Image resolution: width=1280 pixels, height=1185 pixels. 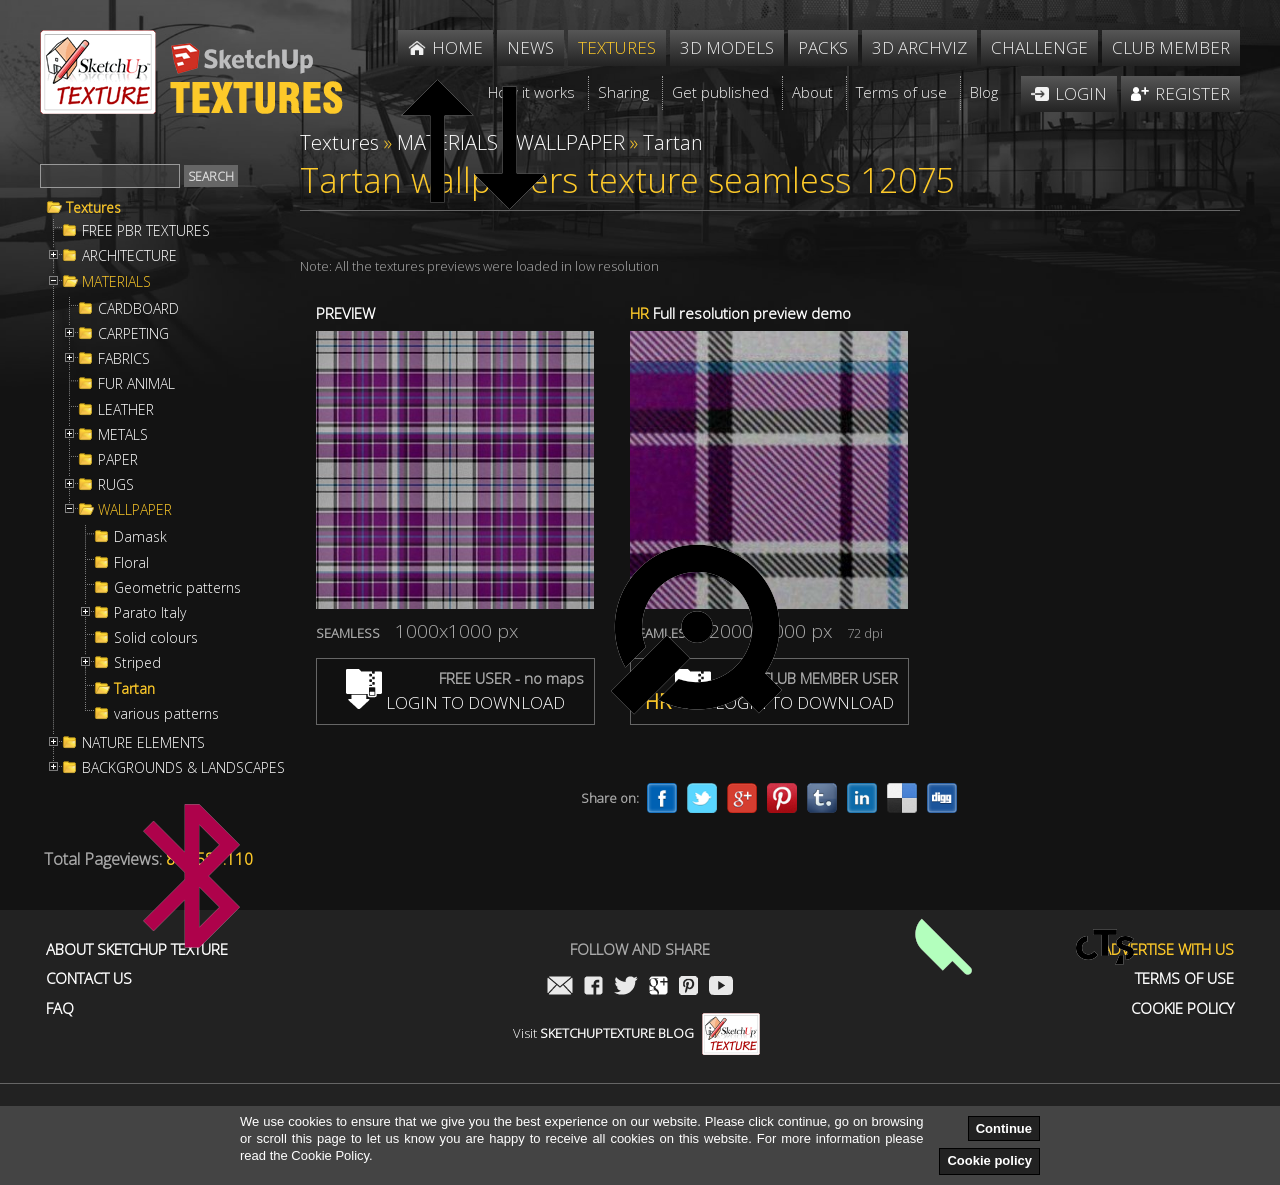 What do you see at coordinates (1105, 947) in the screenshot?
I see `CTS corporation logo` at bounding box center [1105, 947].